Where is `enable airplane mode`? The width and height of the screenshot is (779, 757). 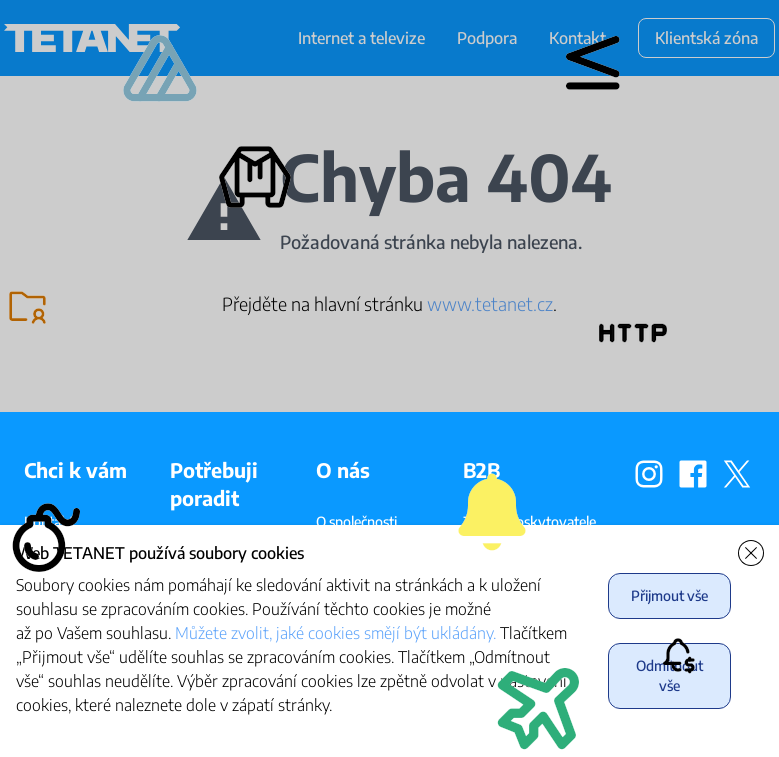
enable airplane mode is located at coordinates (540, 707).